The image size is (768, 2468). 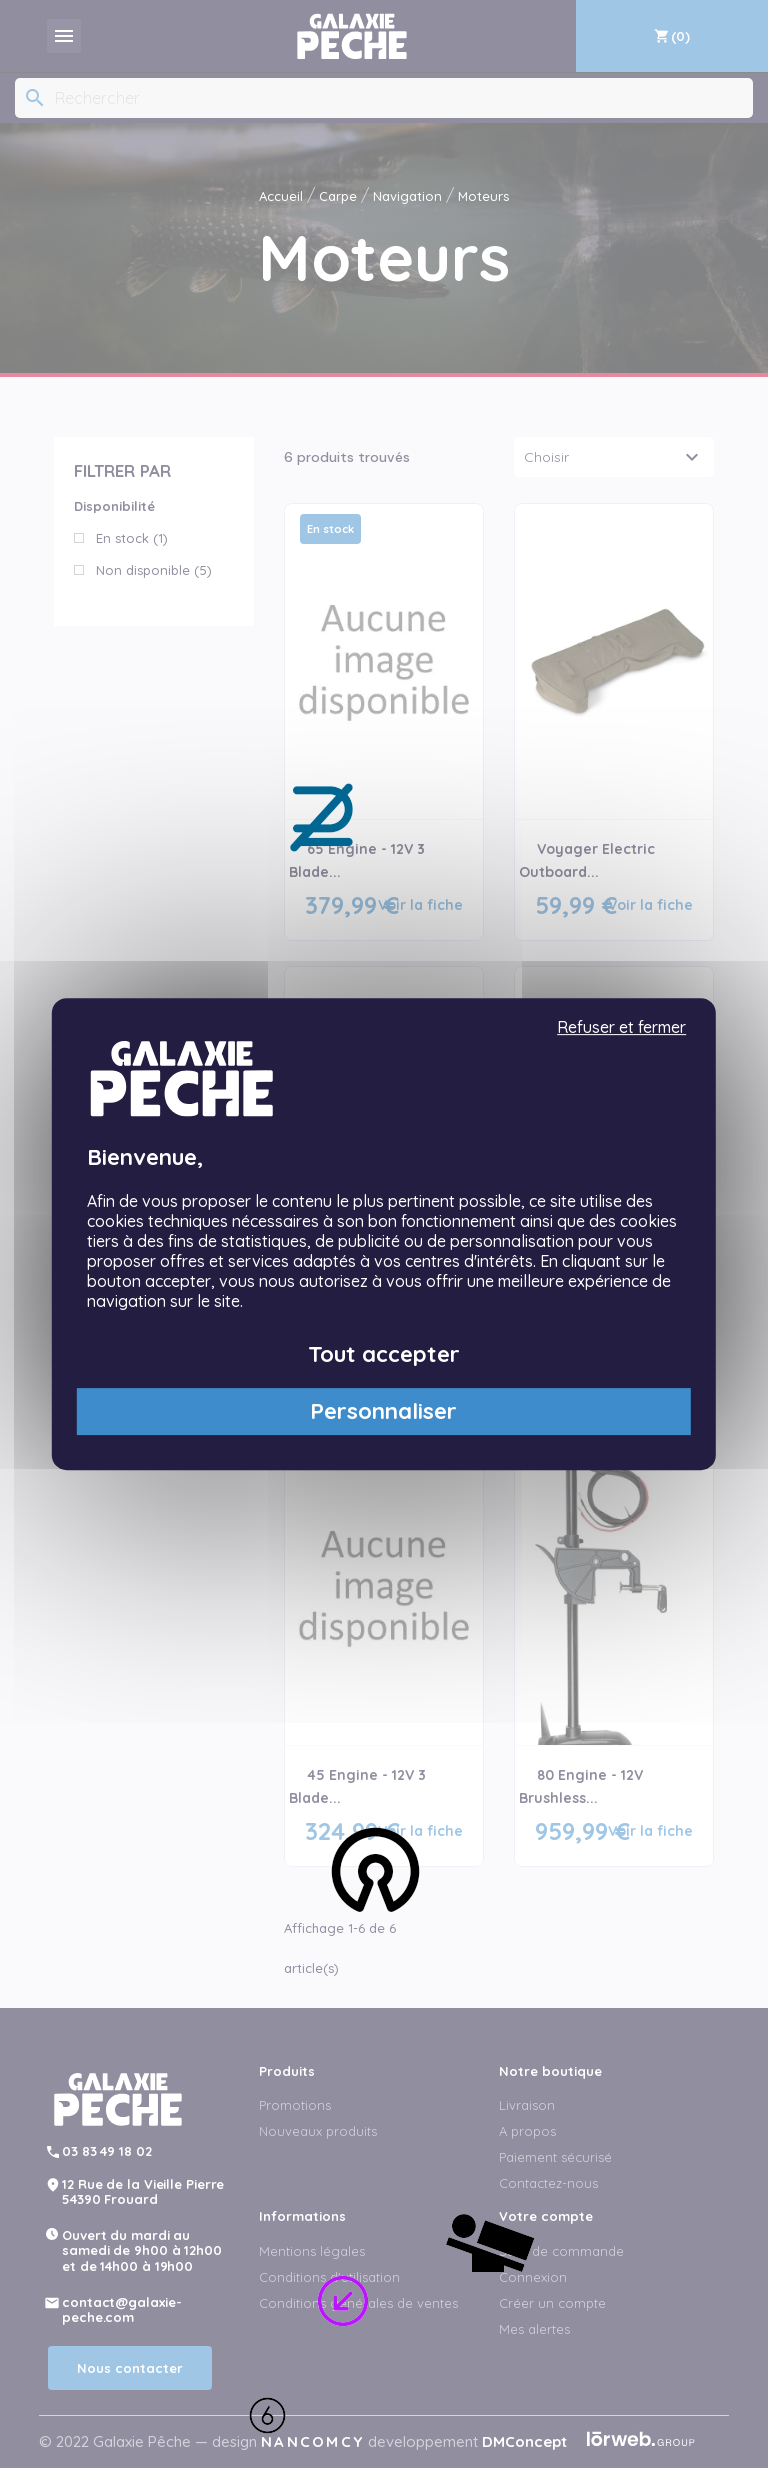 I want to click on navigate to previous or lower-left content, so click(x=343, y=2301).